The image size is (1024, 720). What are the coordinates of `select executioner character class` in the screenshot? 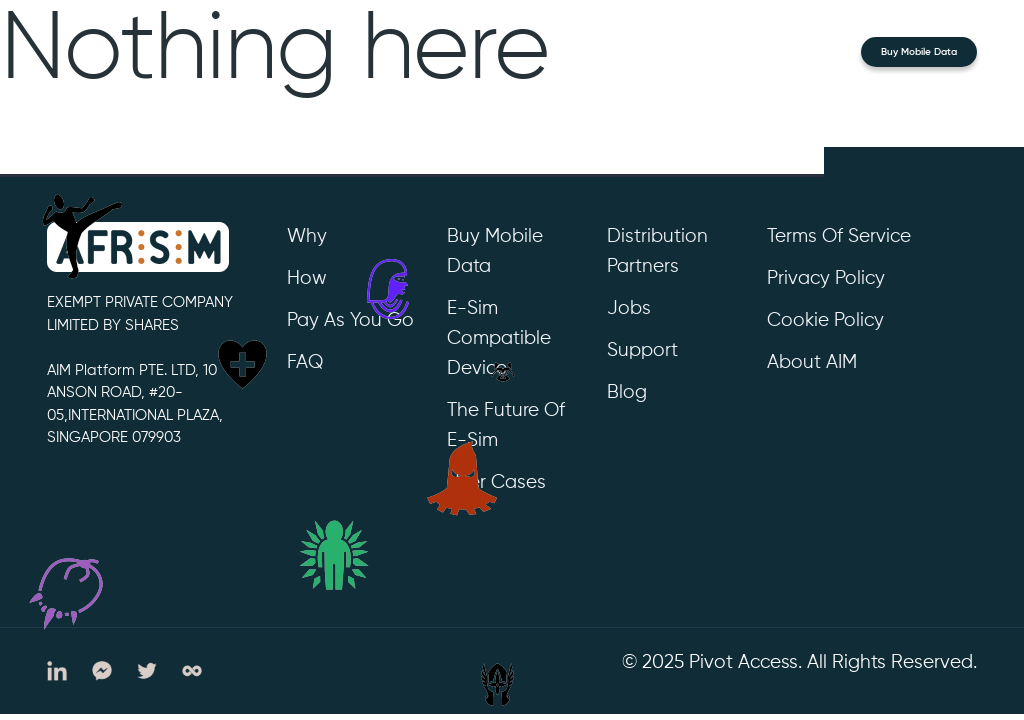 It's located at (462, 477).